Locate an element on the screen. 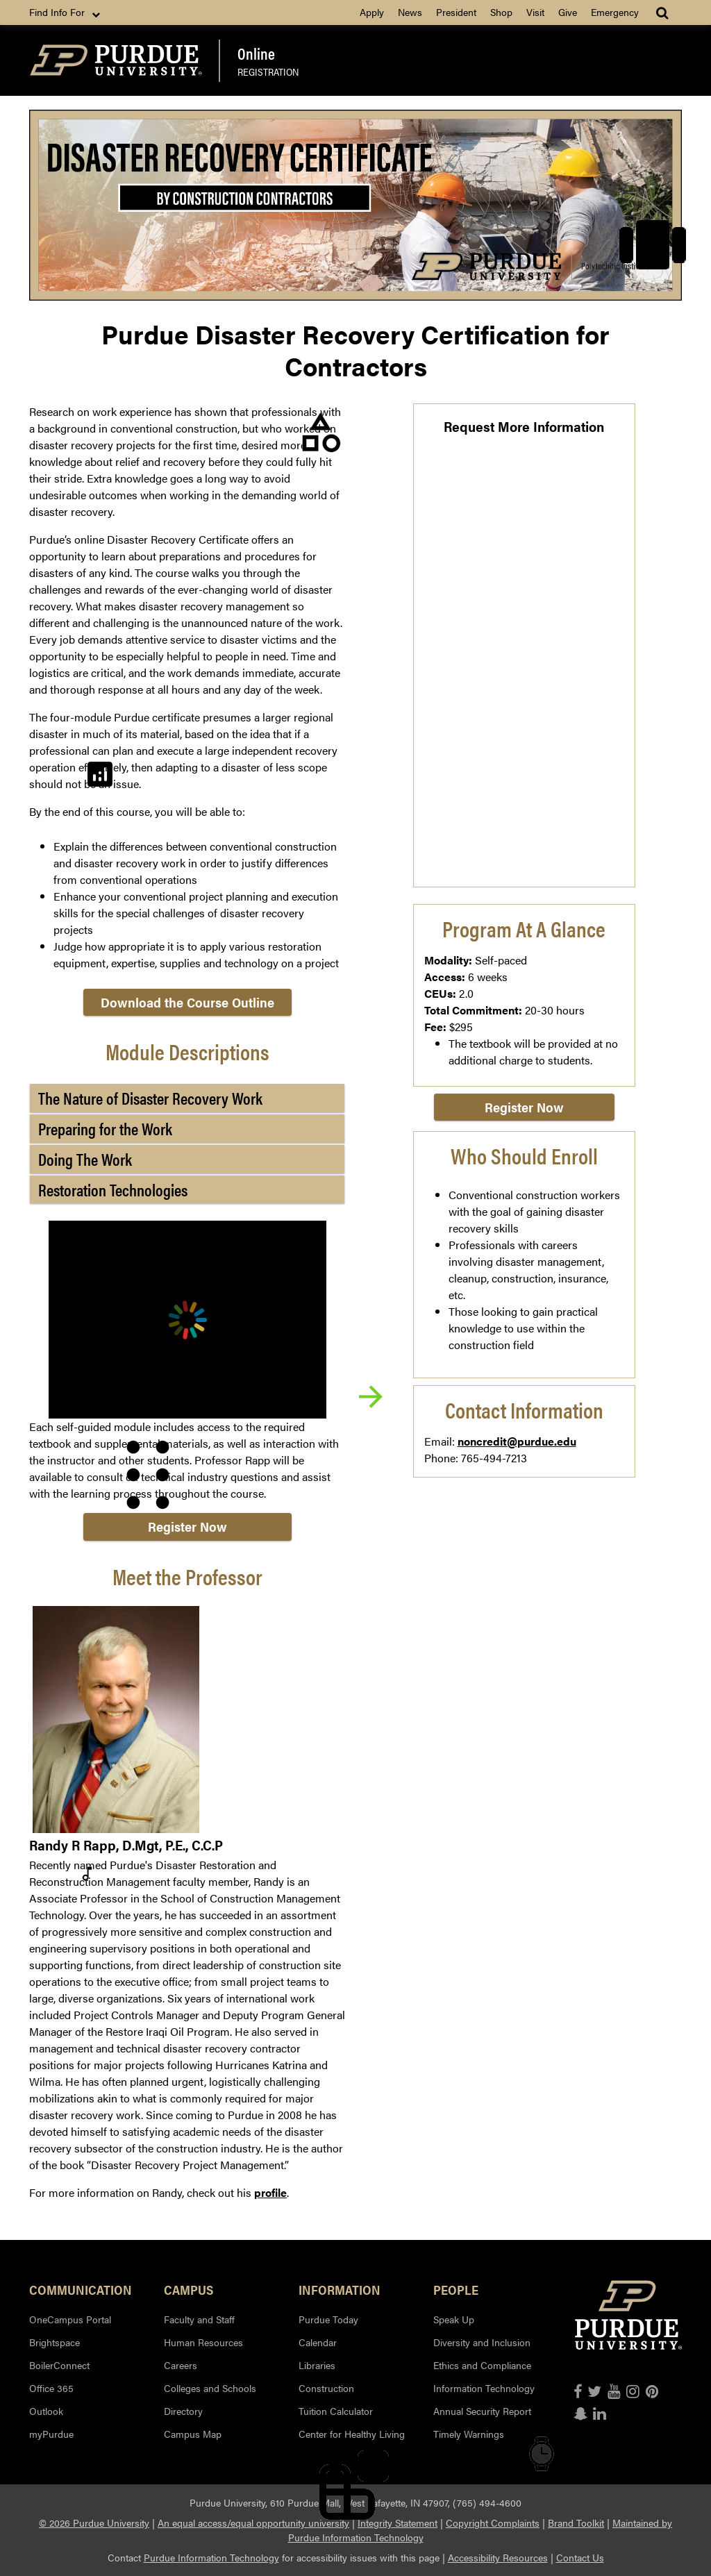 The width and height of the screenshot is (711, 2576). view content in carousel format is located at coordinates (653, 246).